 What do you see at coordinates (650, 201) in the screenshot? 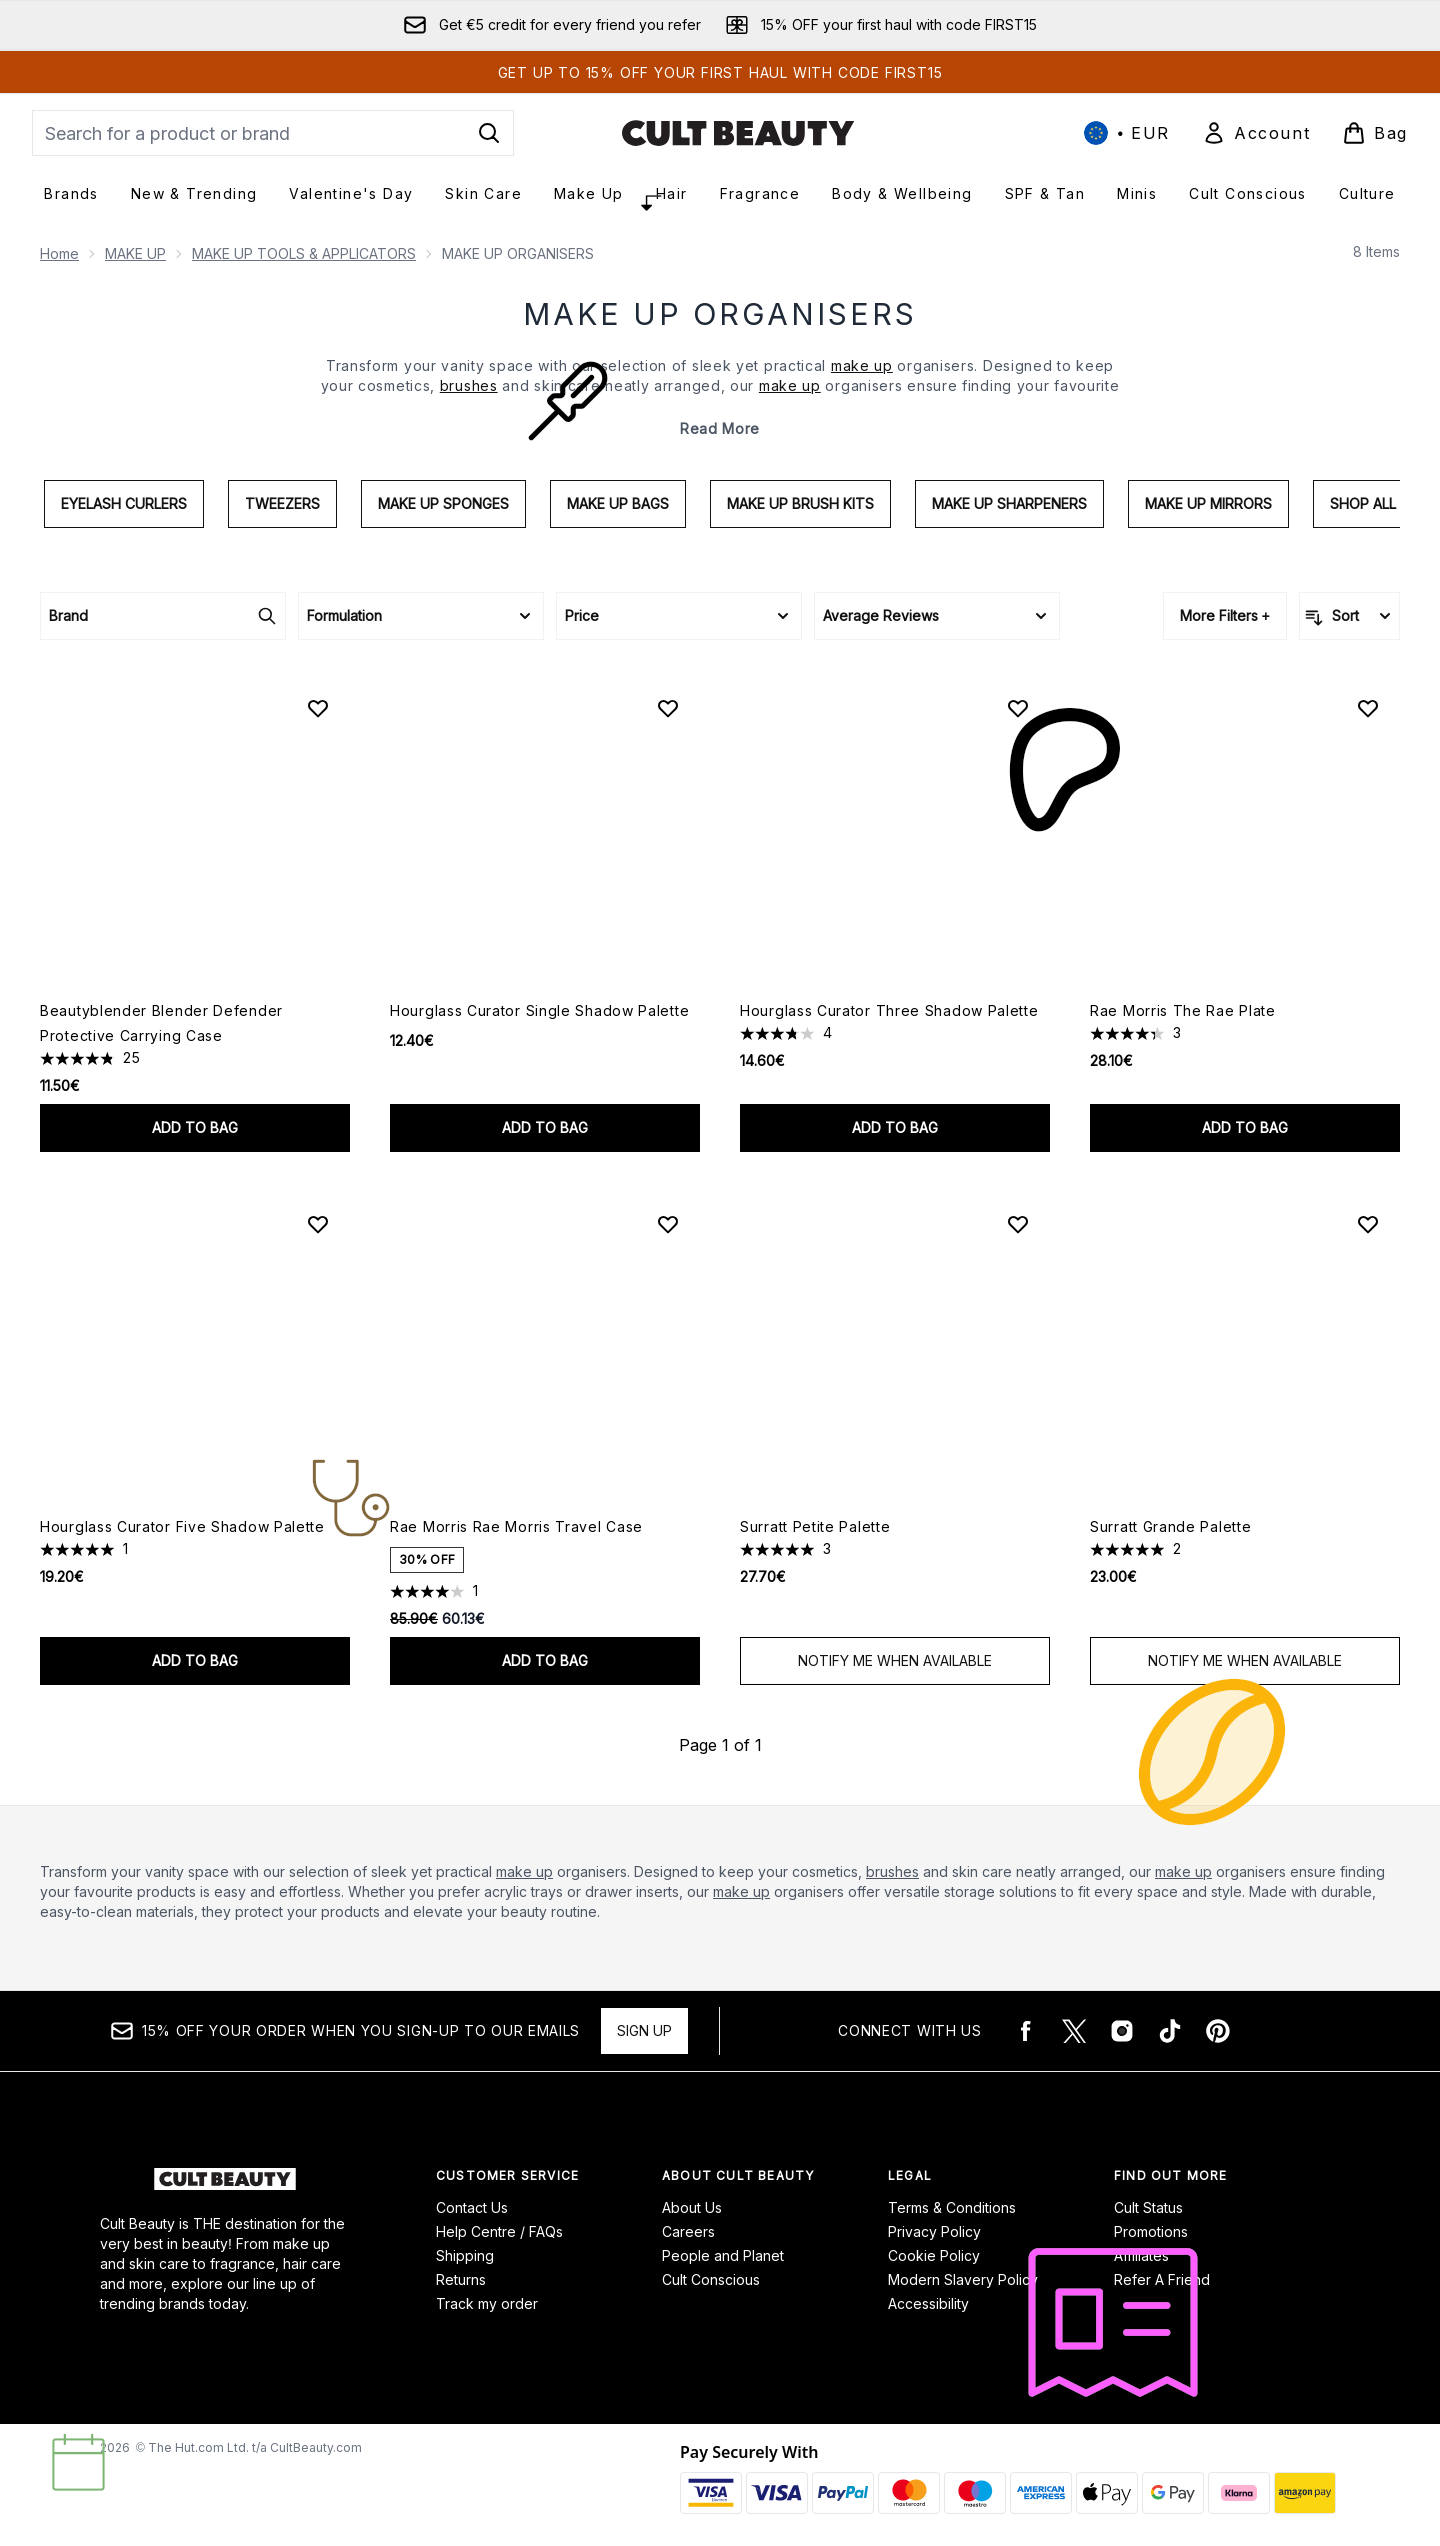
I see `go back and down in navigation` at bounding box center [650, 201].